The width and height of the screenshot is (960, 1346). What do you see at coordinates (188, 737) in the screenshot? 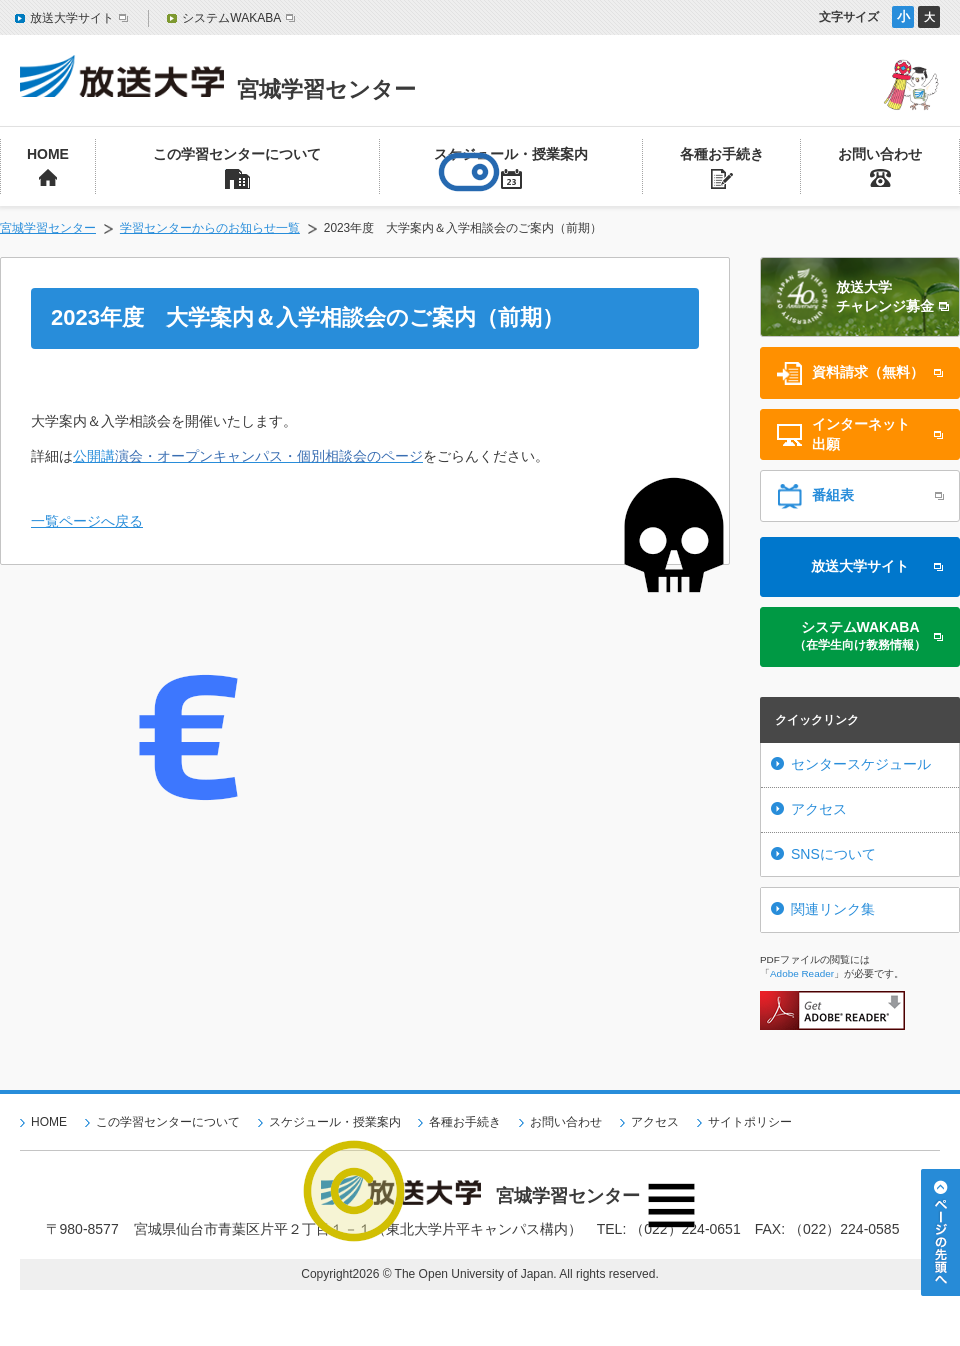
I see `view prices in euros` at bounding box center [188, 737].